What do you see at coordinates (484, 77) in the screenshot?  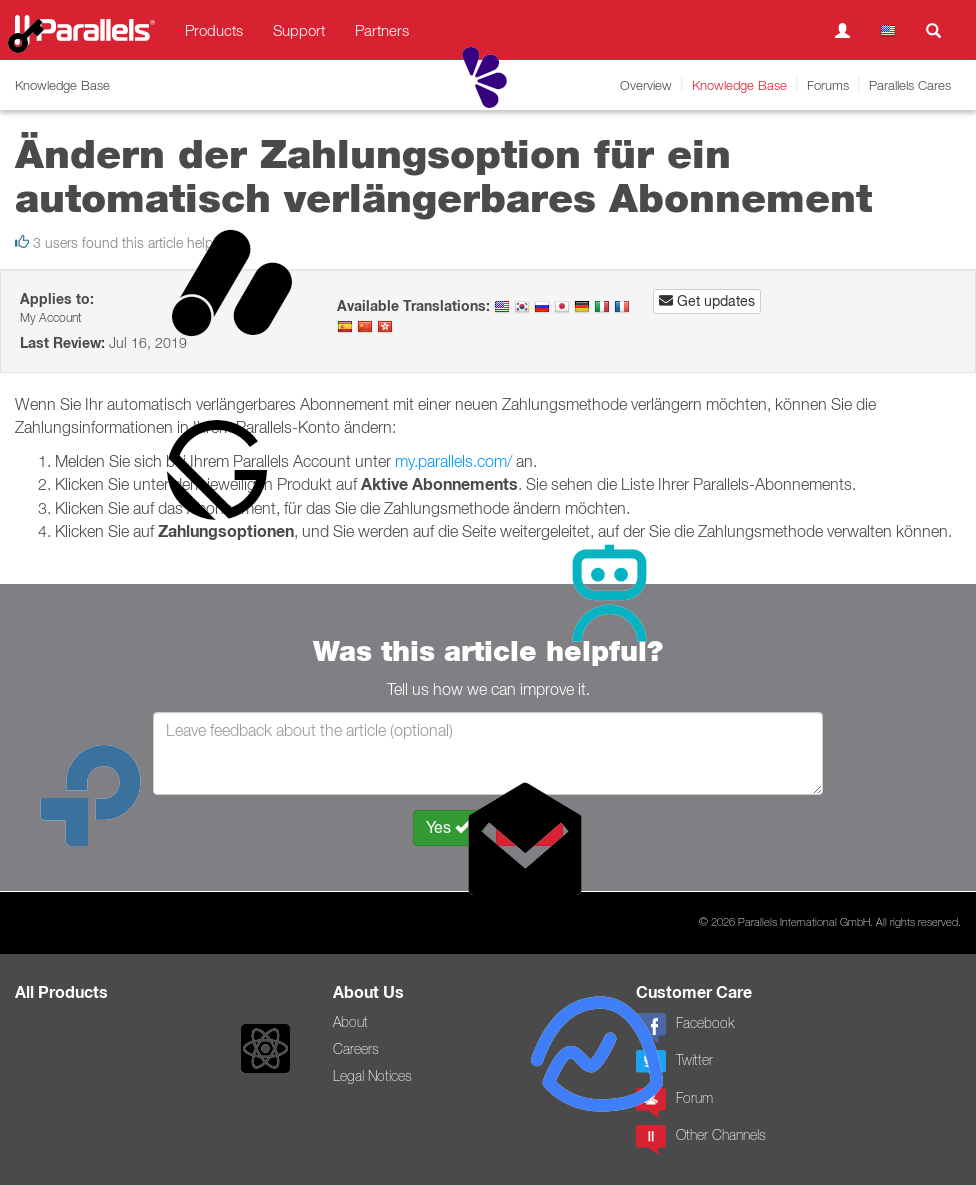 I see `link to Lemon Squeezy payment platform` at bounding box center [484, 77].